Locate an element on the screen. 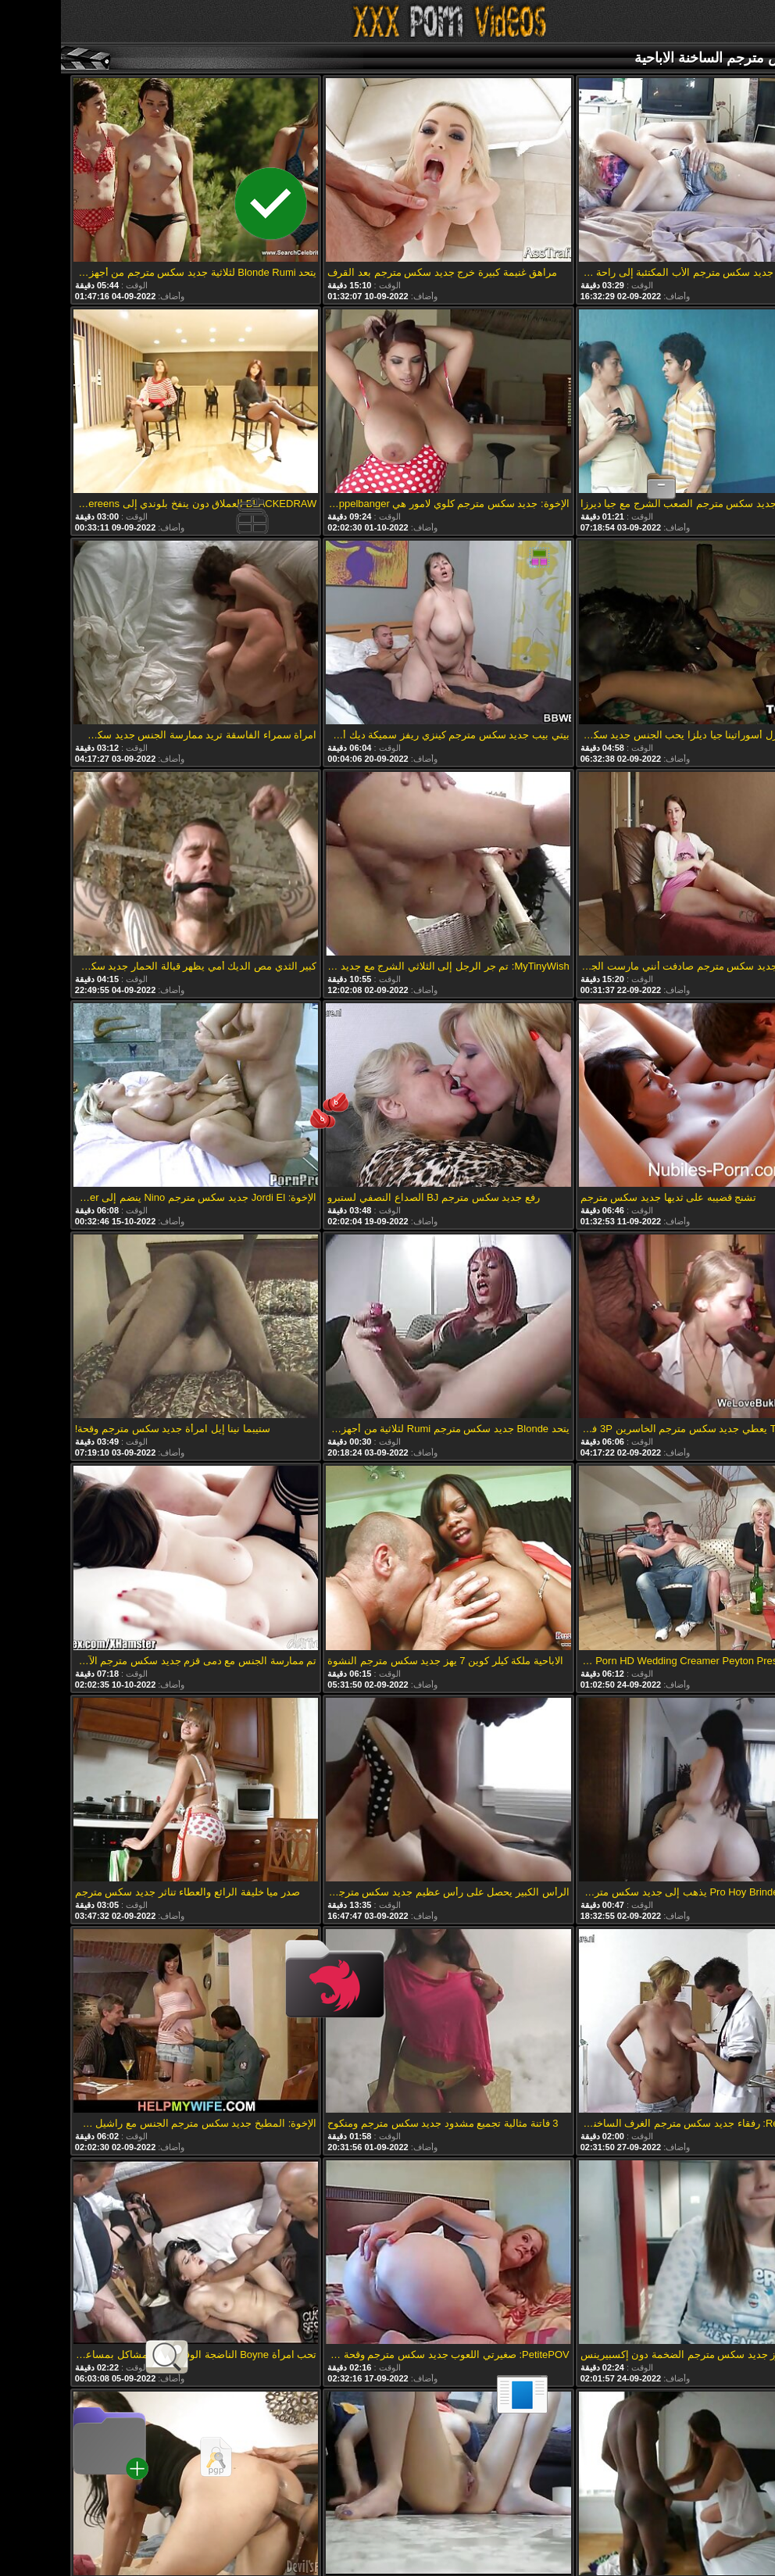 The image size is (775, 2576). mark item as complete or approved is located at coordinates (270, 203).